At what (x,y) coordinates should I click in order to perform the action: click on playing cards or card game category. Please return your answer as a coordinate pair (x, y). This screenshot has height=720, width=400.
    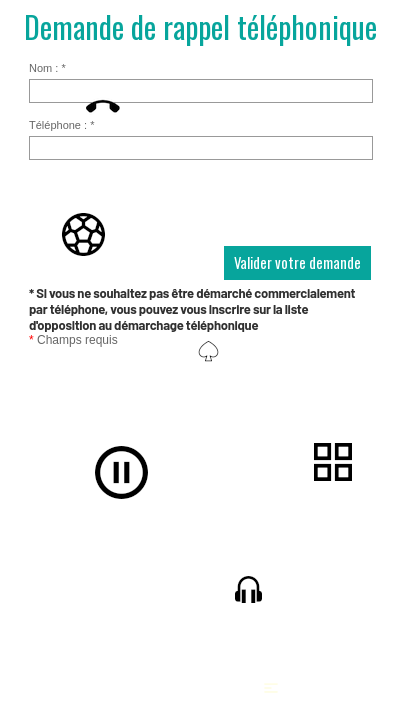
    Looking at the image, I should click on (208, 351).